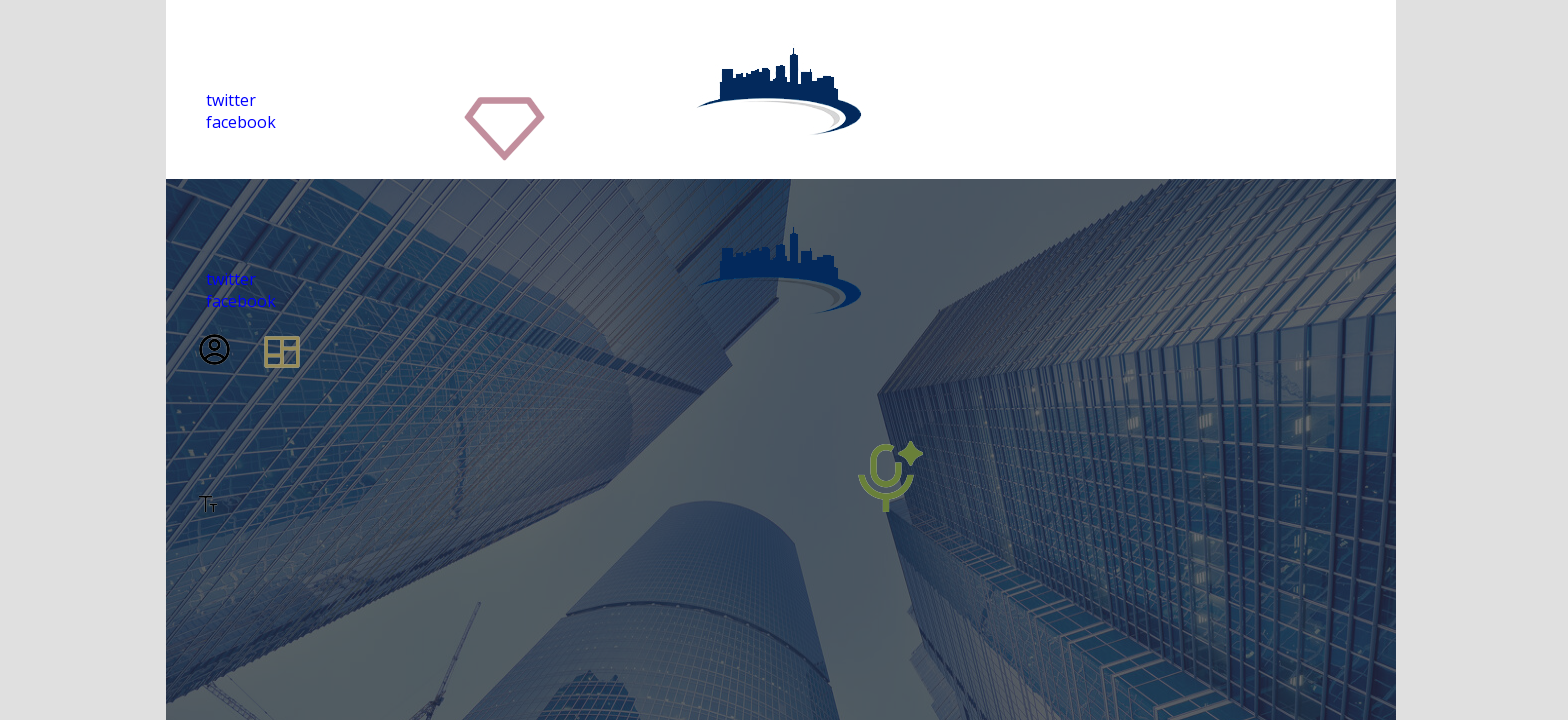  What do you see at coordinates (886, 478) in the screenshot?
I see `activate AI-powered voice input` at bounding box center [886, 478].